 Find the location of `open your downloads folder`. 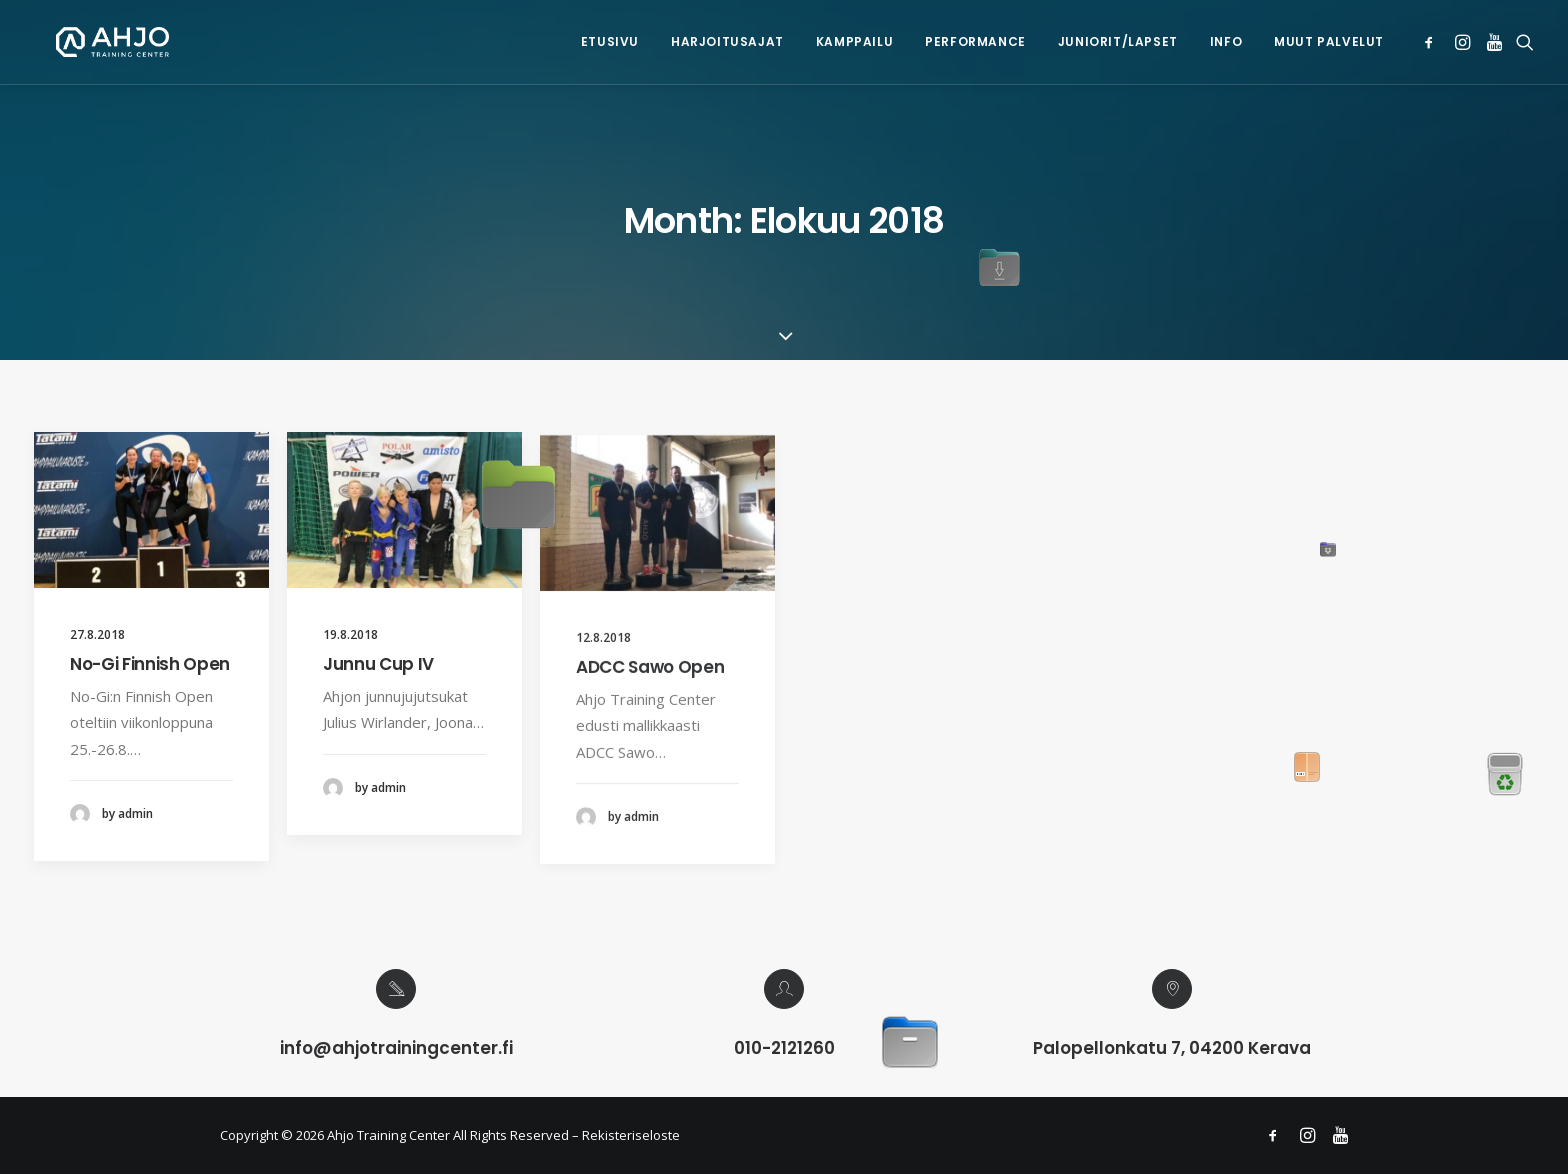

open your downloads folder is located at coordinates (999, 267).